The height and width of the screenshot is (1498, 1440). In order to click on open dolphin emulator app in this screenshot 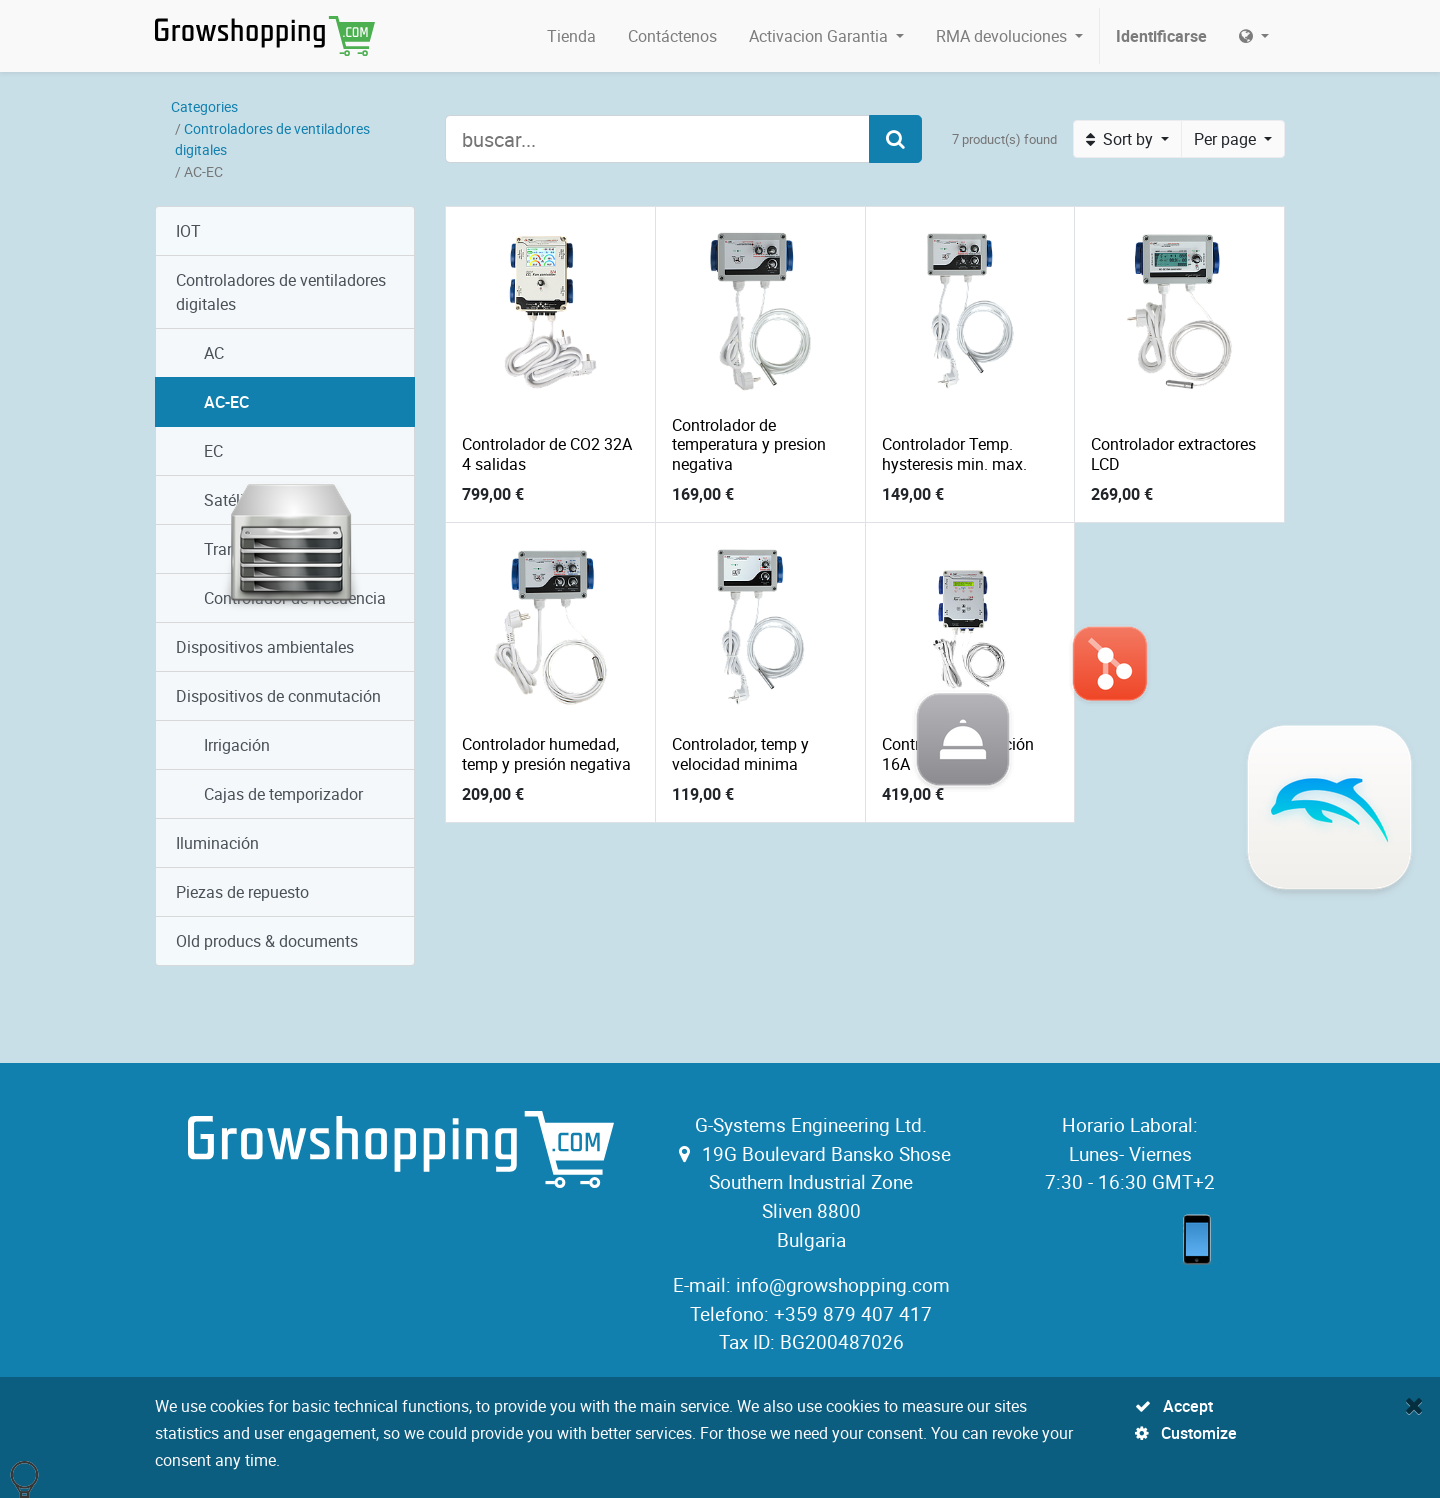, I will do `click(1329, 807)`.